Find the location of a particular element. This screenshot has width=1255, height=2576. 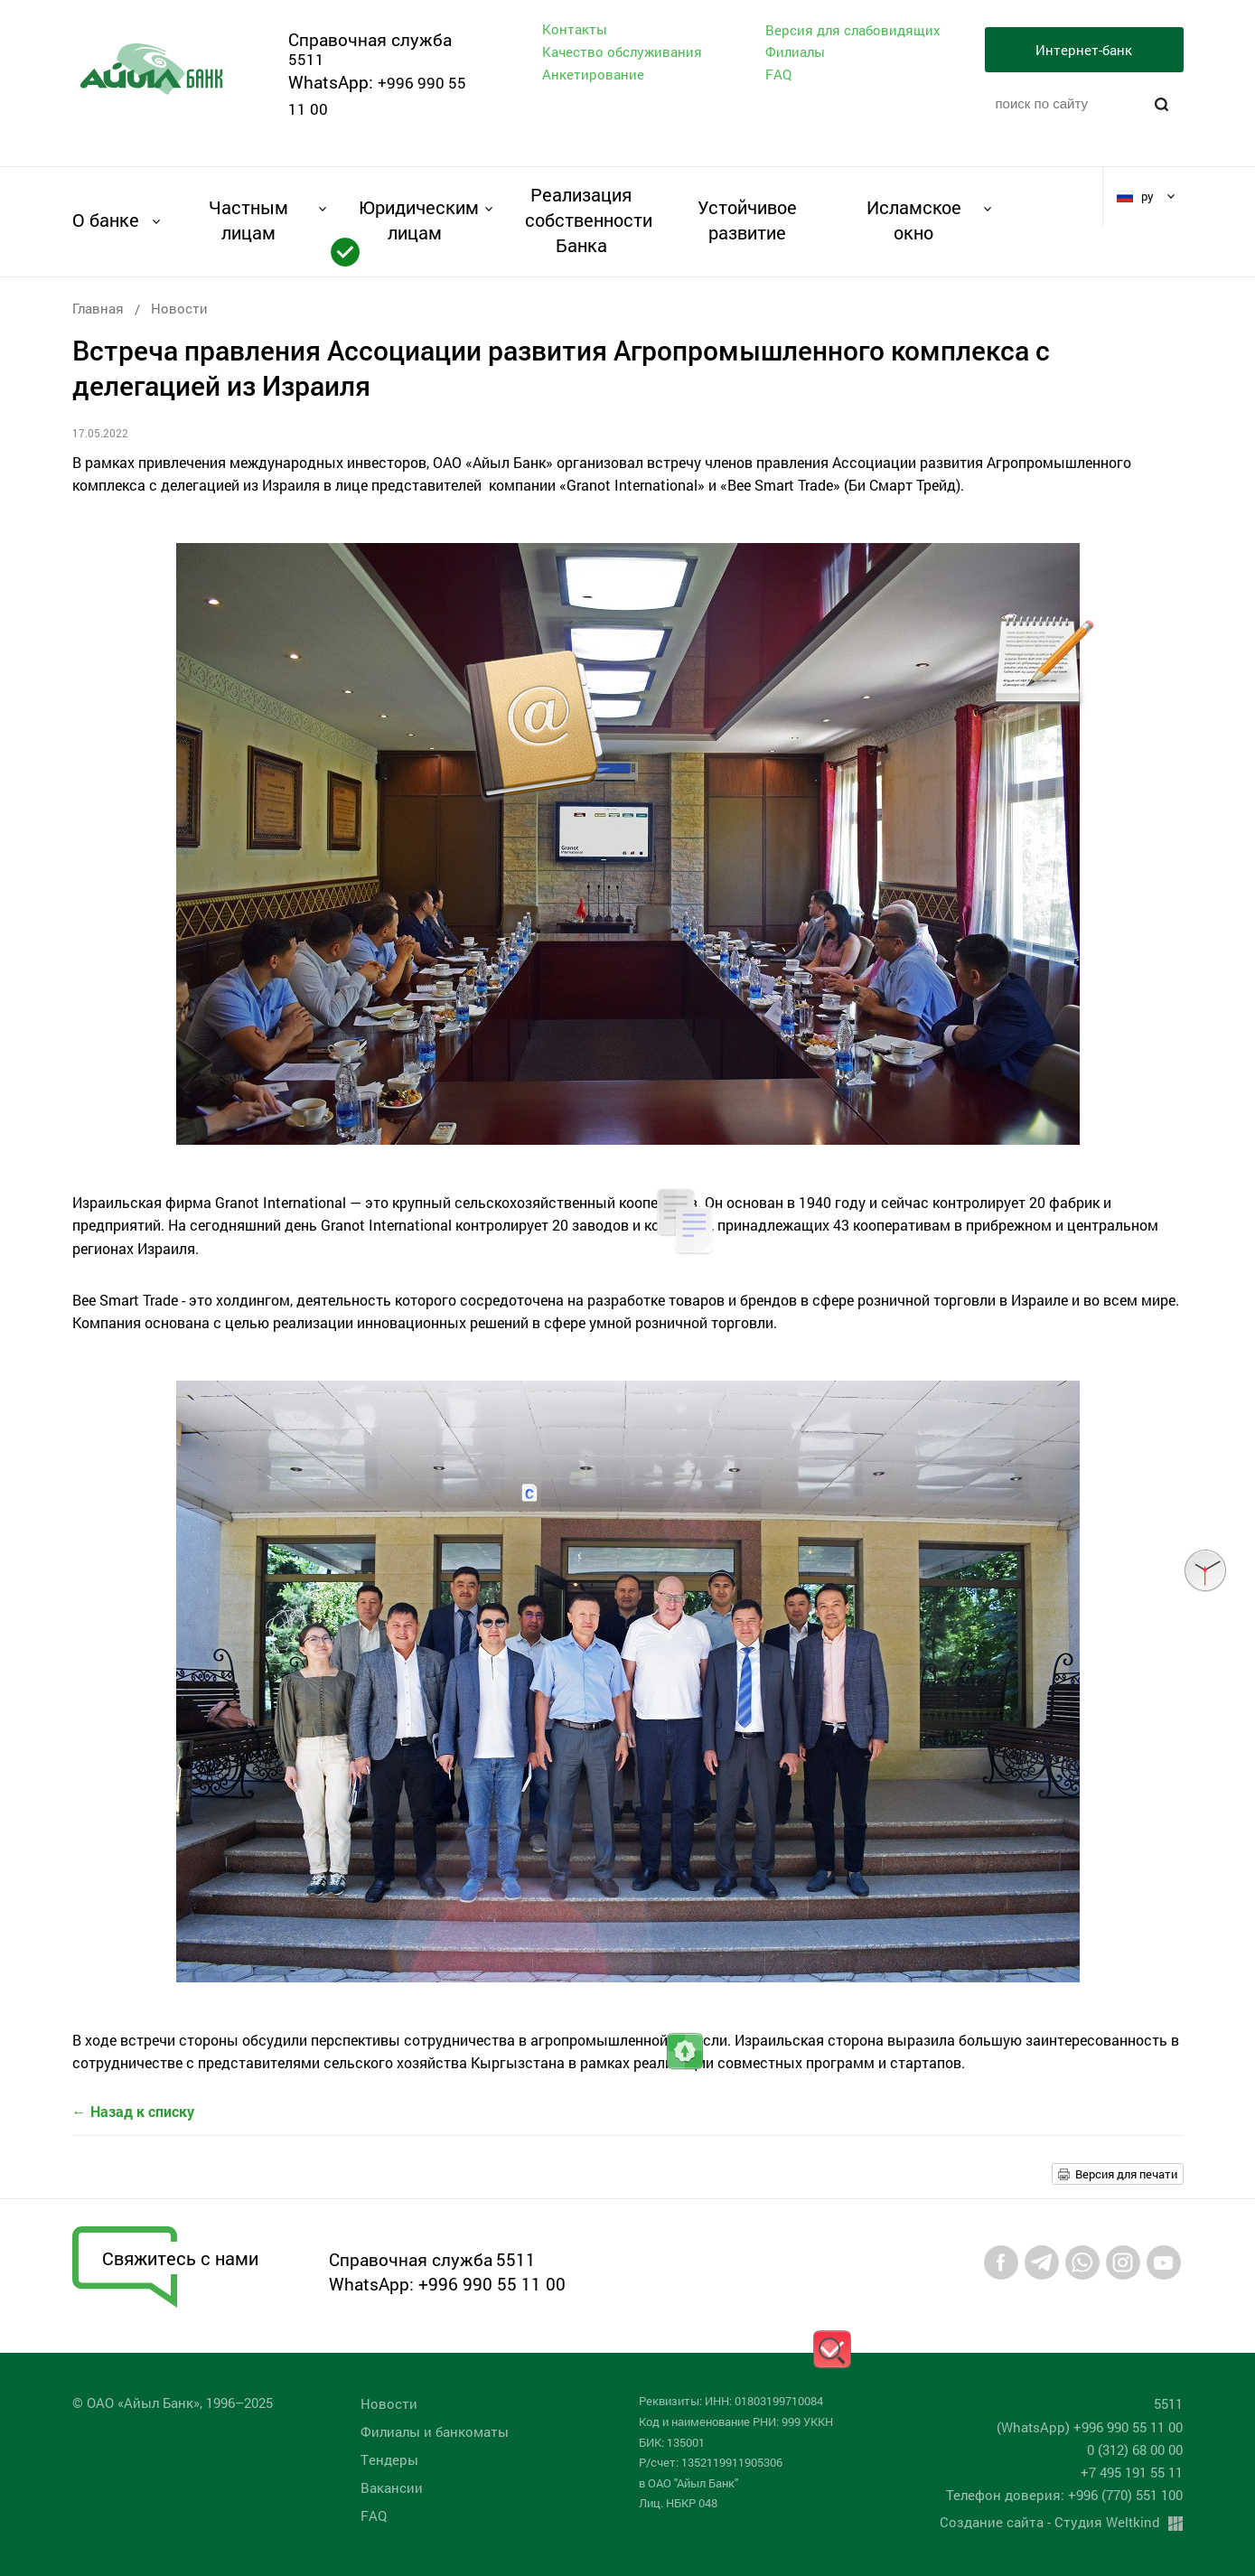

open contacts or address book is located at coordinates (533, 726).